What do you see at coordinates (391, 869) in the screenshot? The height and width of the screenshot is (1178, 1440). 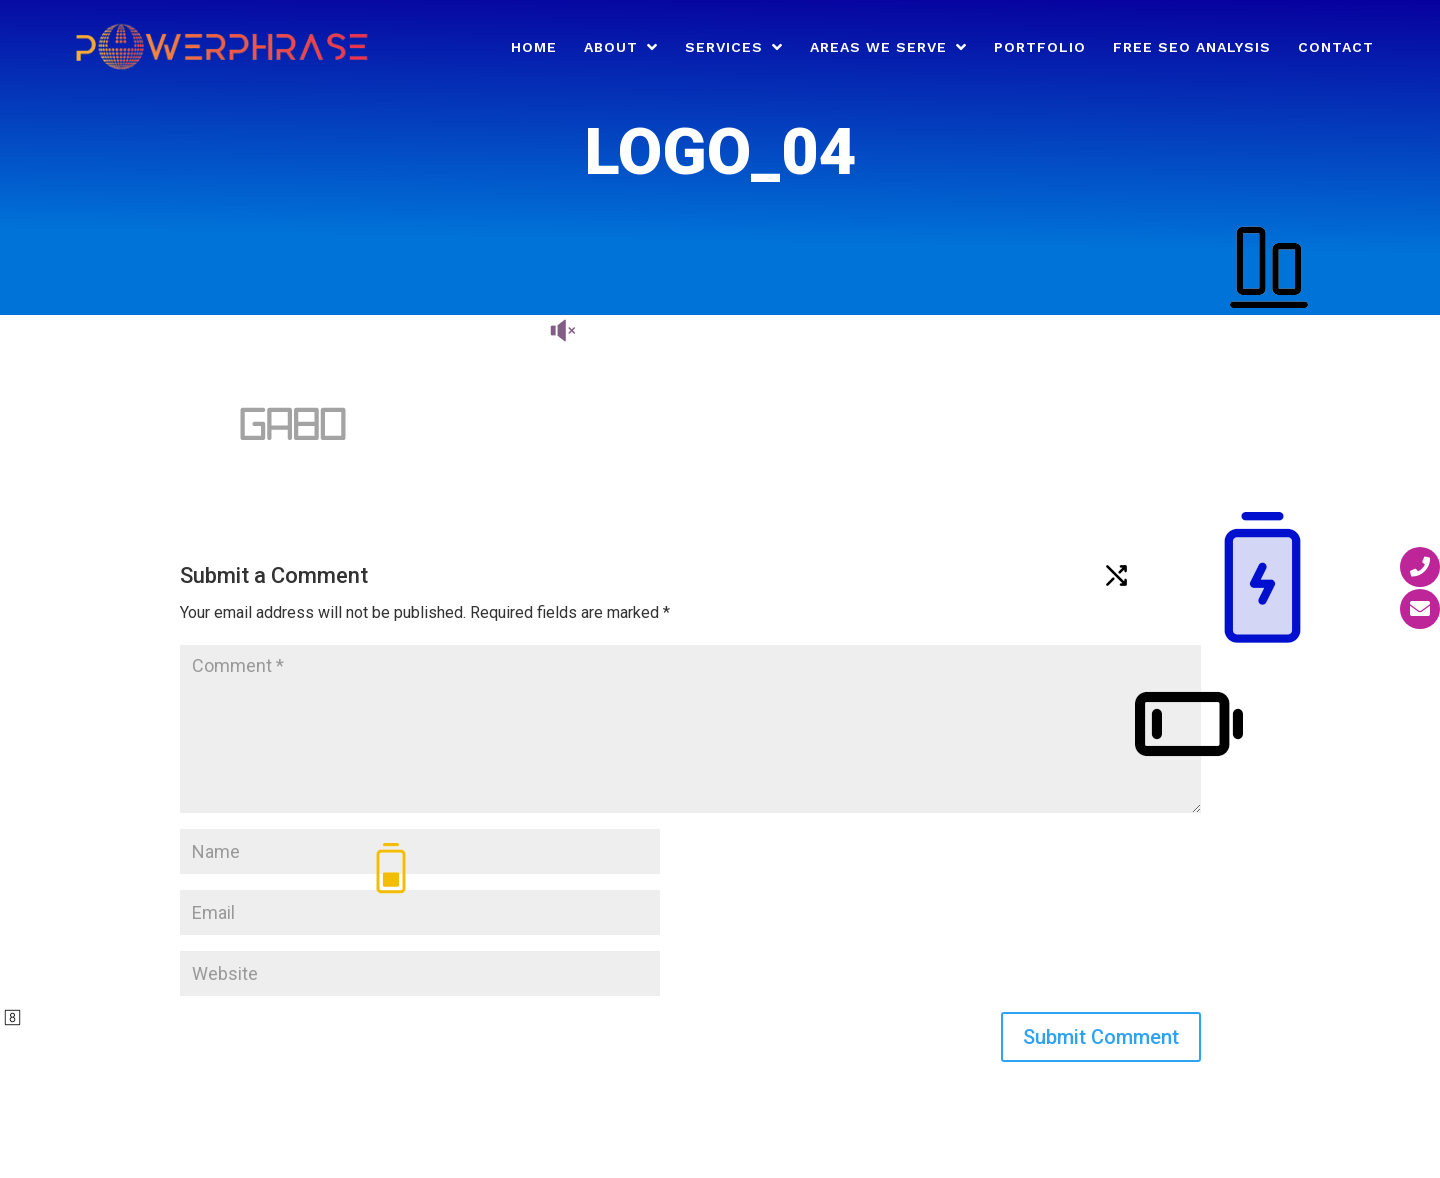 I see `indicates medium battery level` at bounding box center [391, 869].